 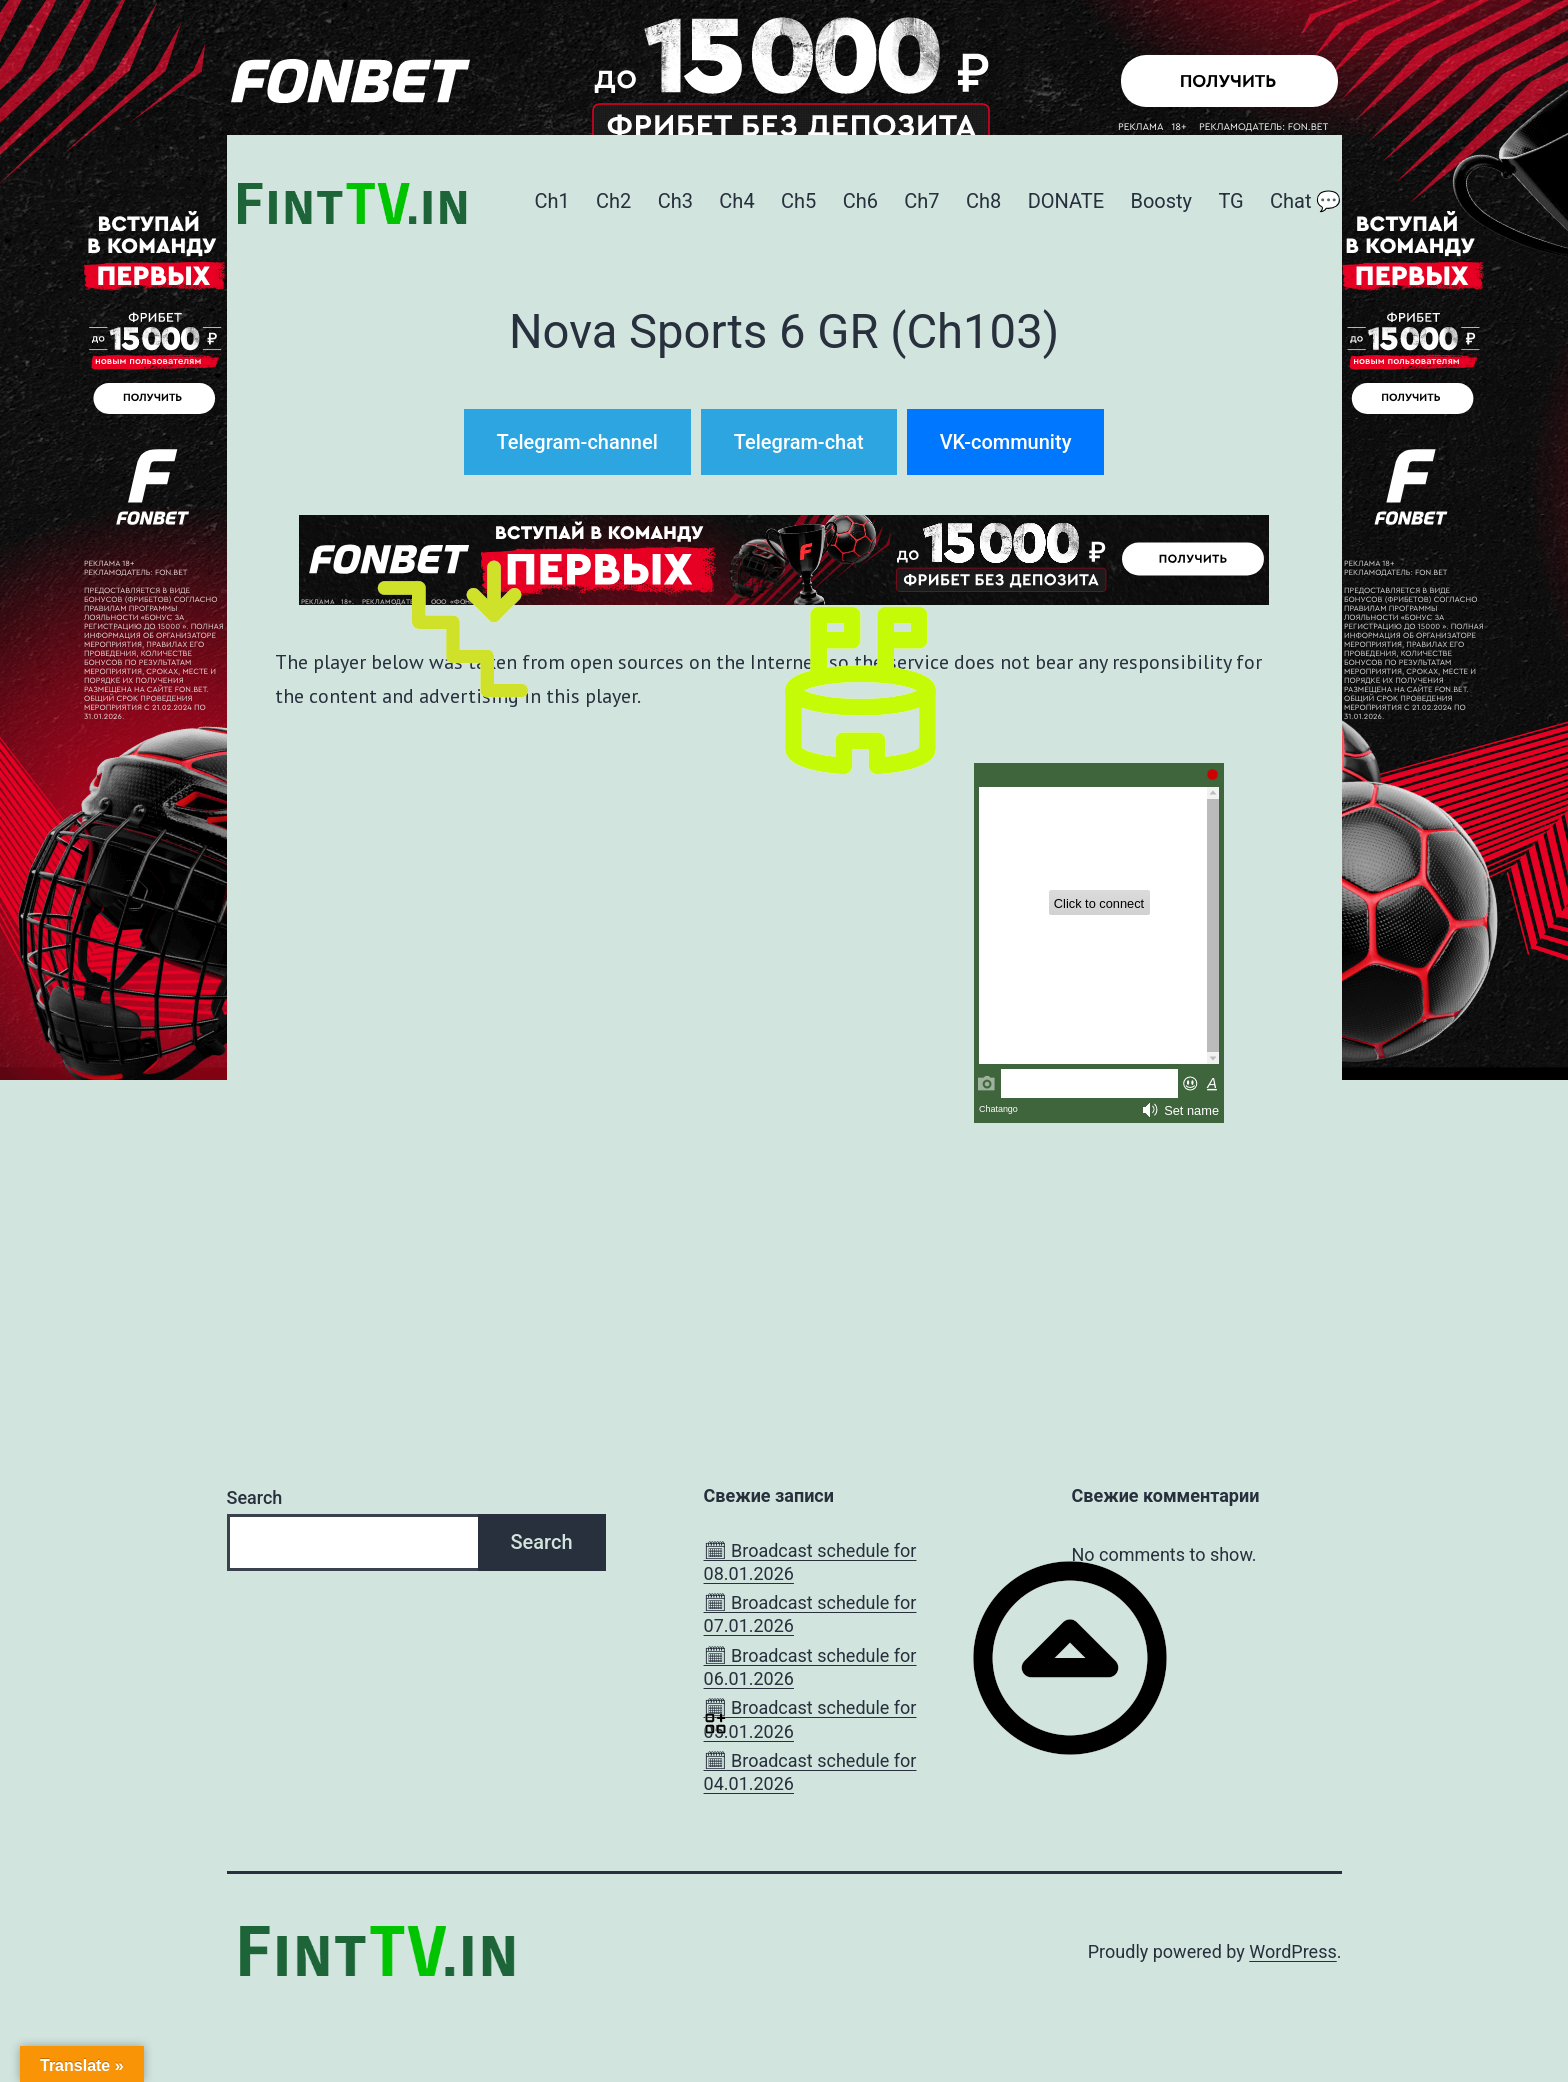 What do you see at coordinates (1070, 1658) in the screenshot?
I see `scroll to top of page` at bounding box center [1070, 1658].